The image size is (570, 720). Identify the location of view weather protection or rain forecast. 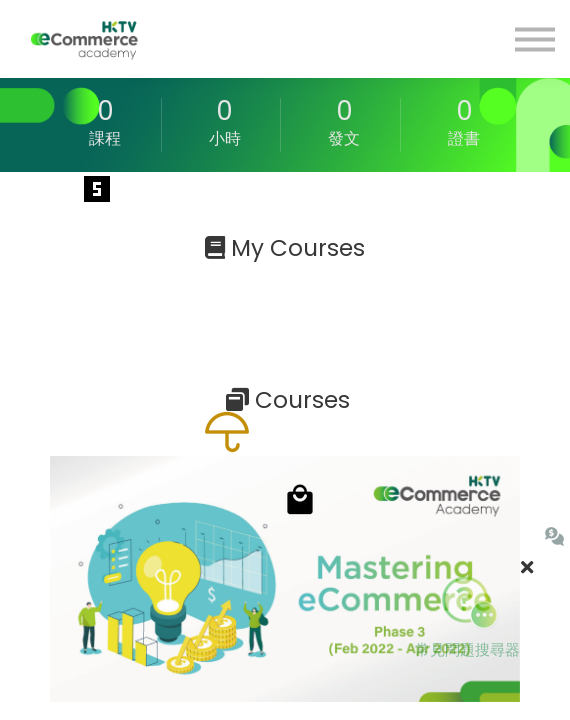
(227, 432).